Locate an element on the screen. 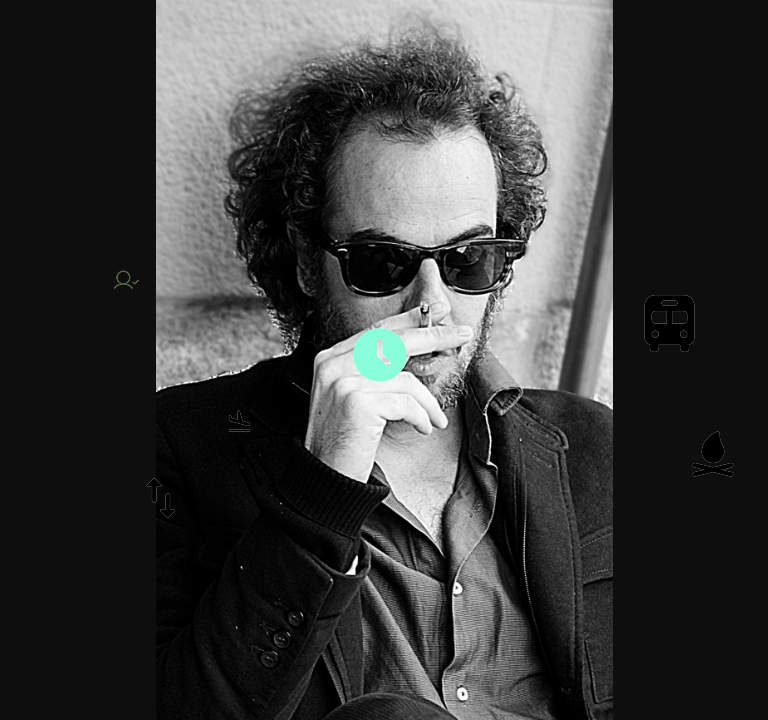  import or export data is located at coordinates (161, 498).